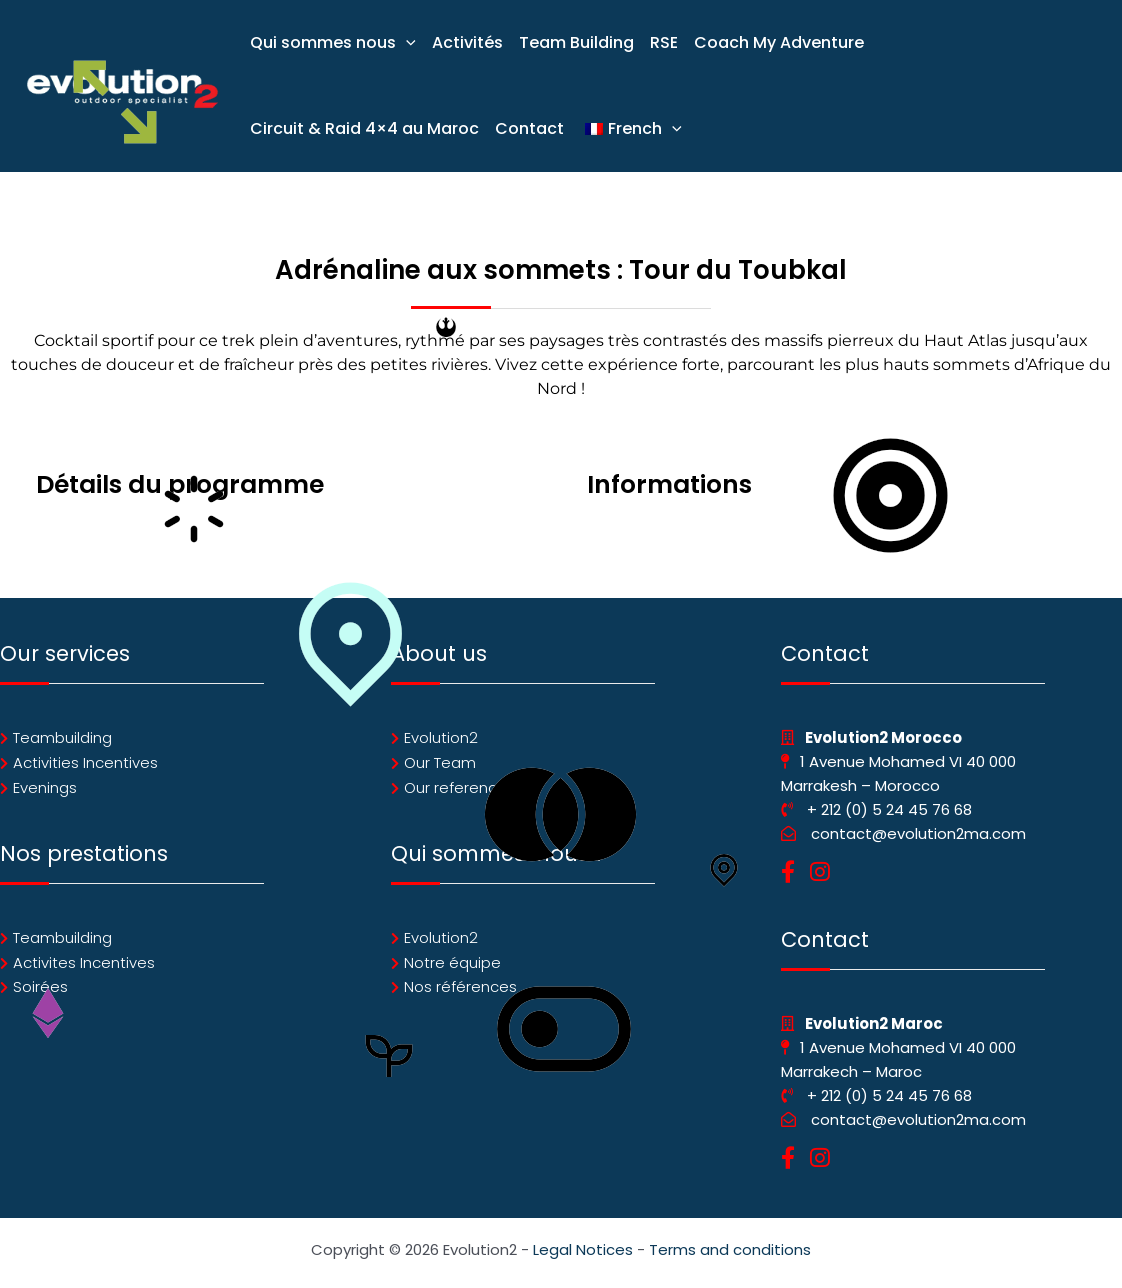 The image size is (1122, 1288). Describe the element at coordinates (724, 869) in the screenshot. I see `mark a location on the map` at that location.